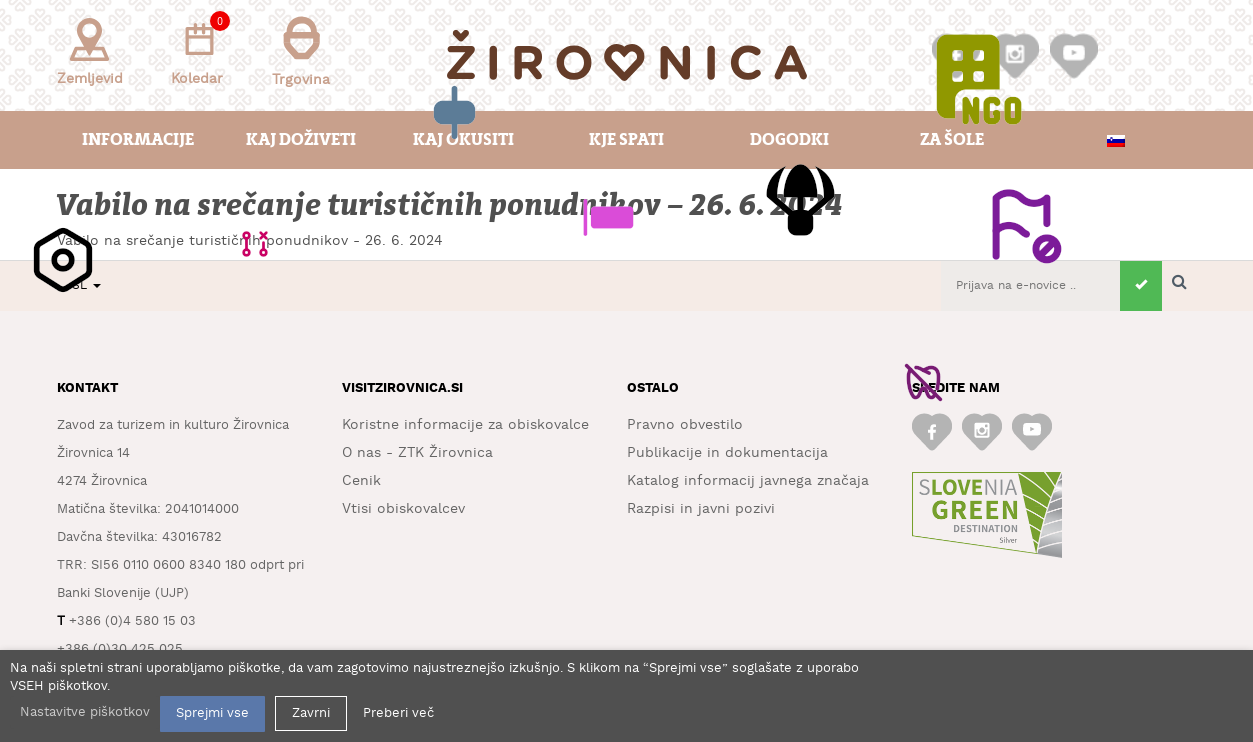 The height and width of the screenshot is (742, 1253). What do you see at coordinates (454, 112) in the screenshot?
I see `center align content horizontally` at bounding box center [454, 112].